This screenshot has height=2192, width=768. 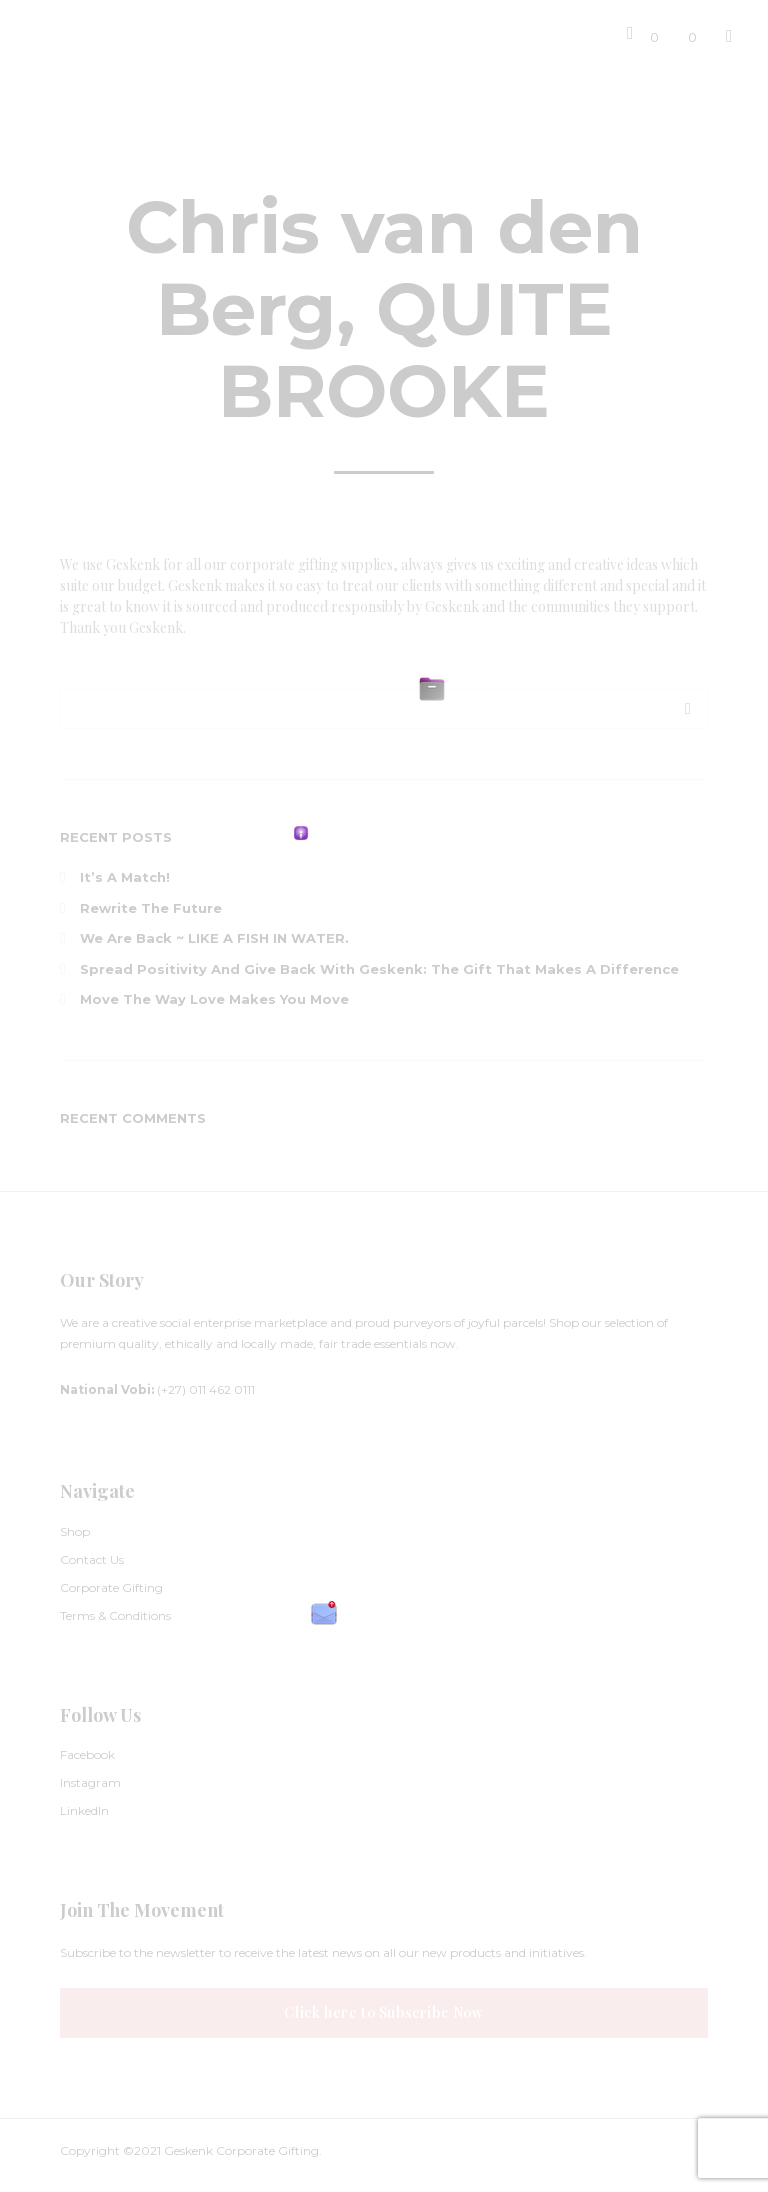 What do you see at coordinates (324, 1614) in the screenshot?
I see `send an email or message` at bounding box center [324, 1614].